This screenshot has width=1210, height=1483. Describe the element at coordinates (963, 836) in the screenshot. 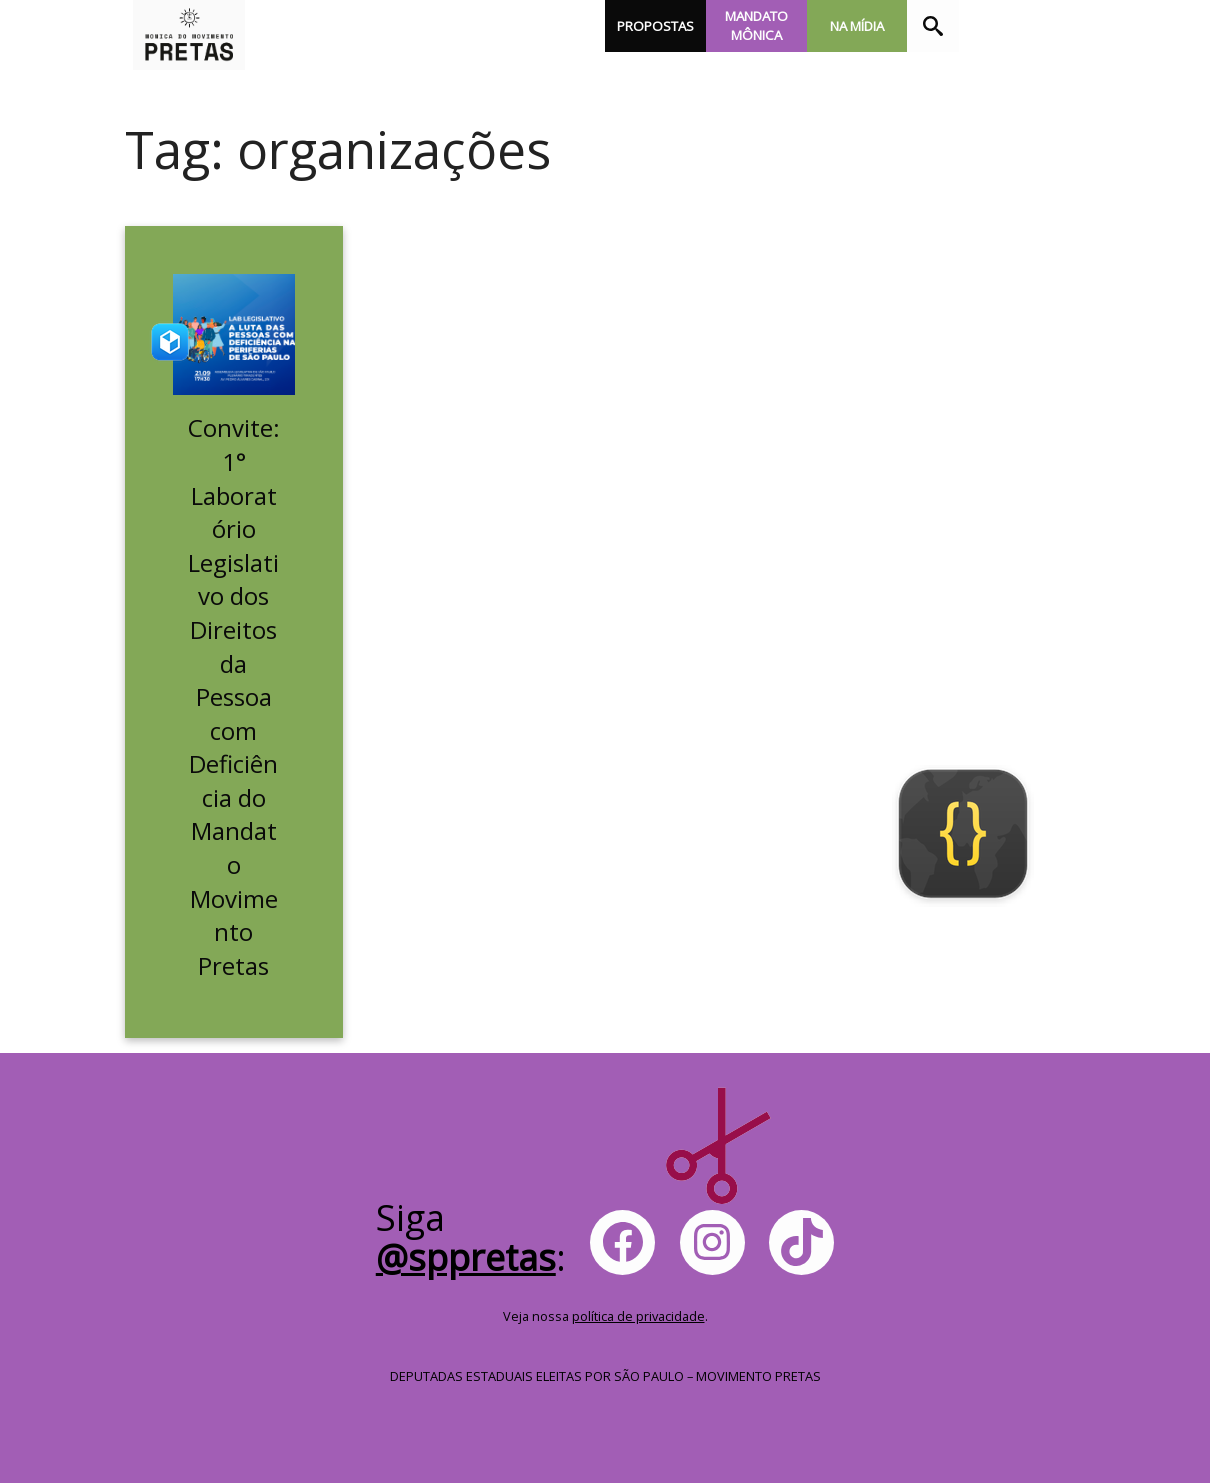

I see `access stylesheet preferences for web browser` at that location.